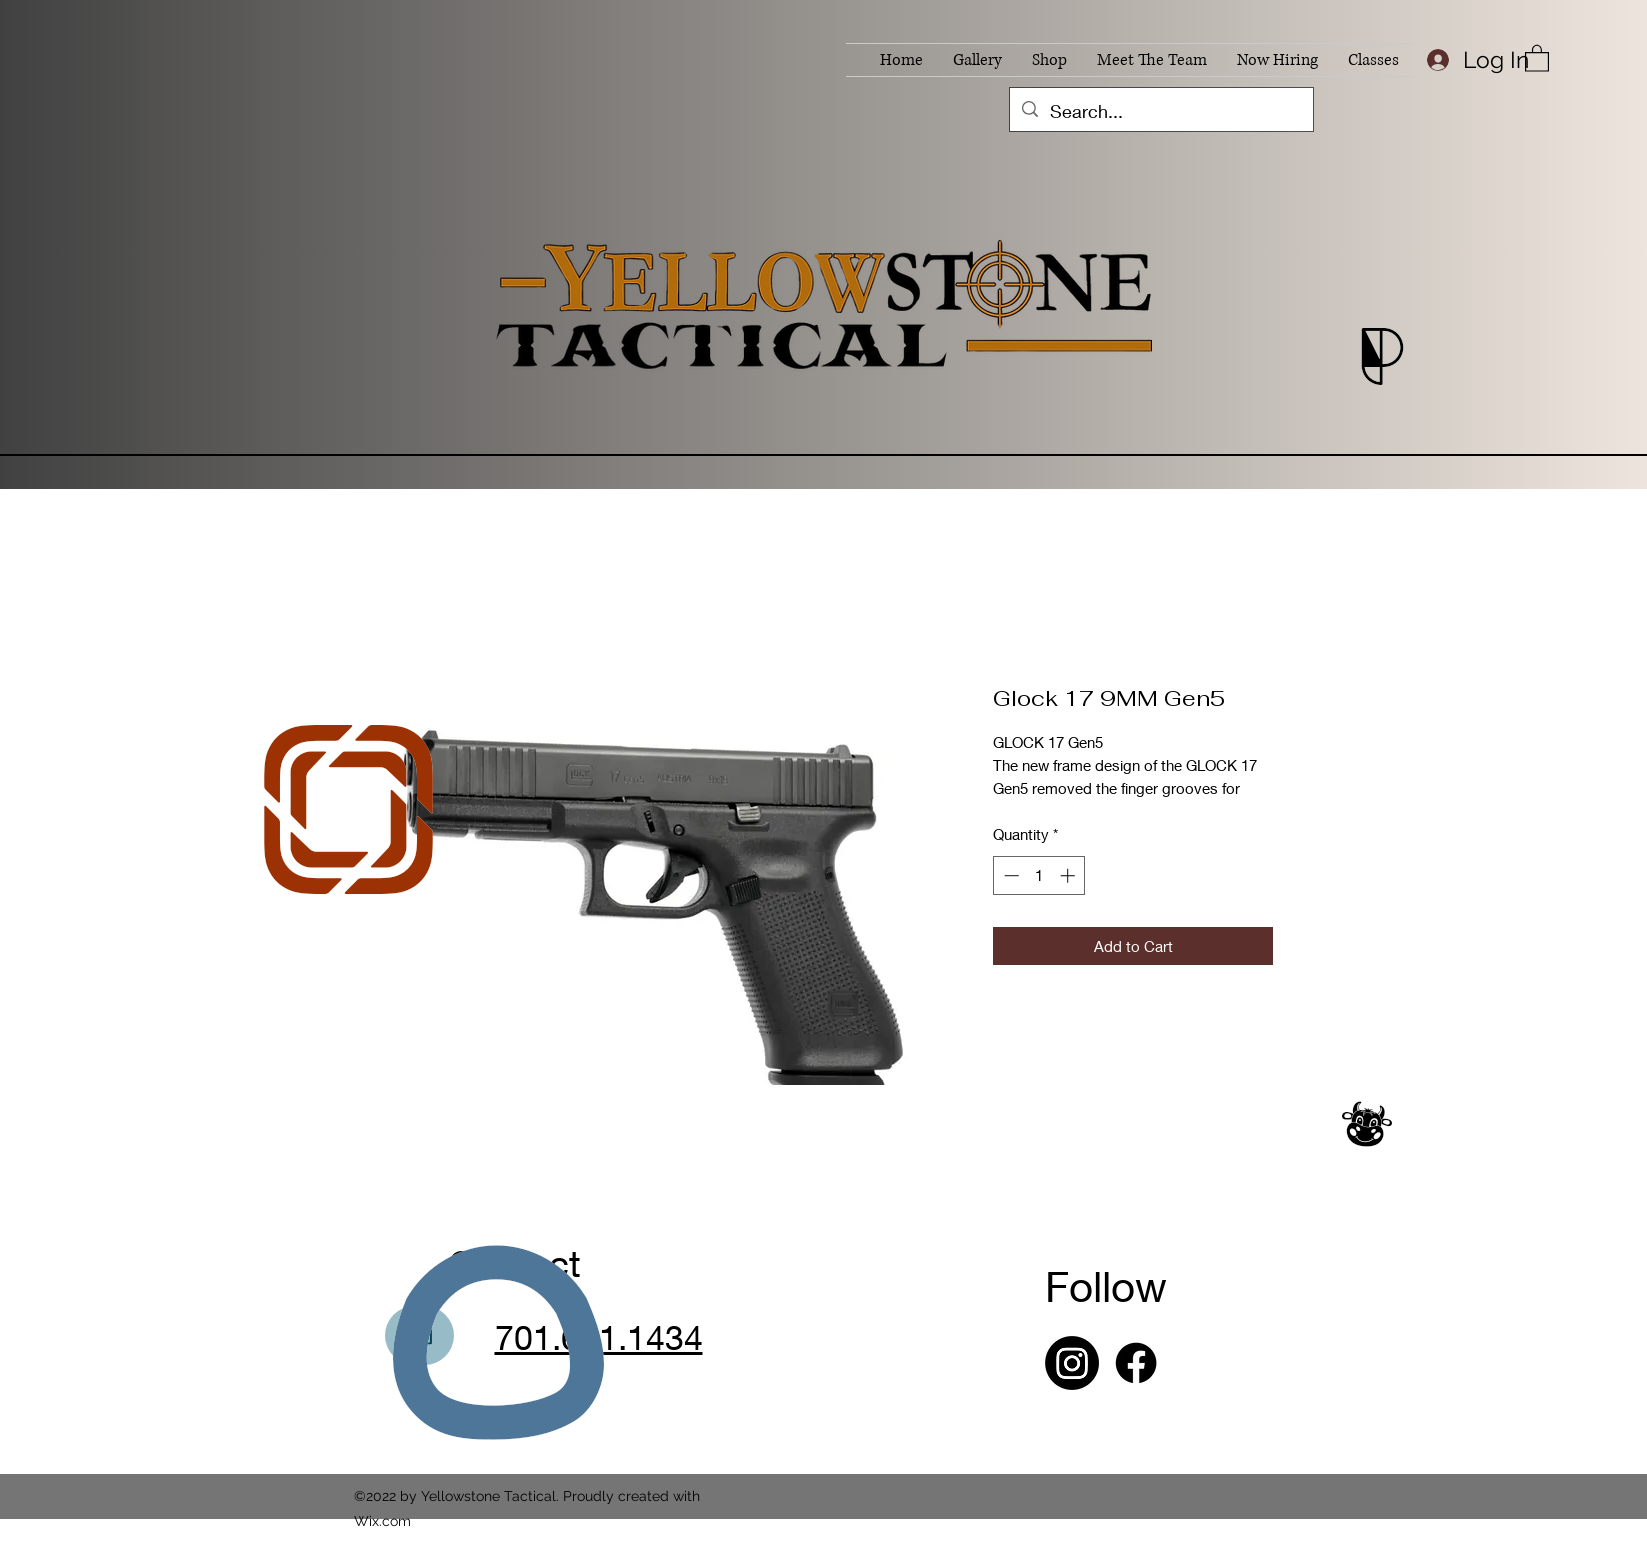  What do you see at coordinates (1382, 356) in the screenshot?
I see `visit the Phosphor Icons website` at bounding box center [1382, 356].